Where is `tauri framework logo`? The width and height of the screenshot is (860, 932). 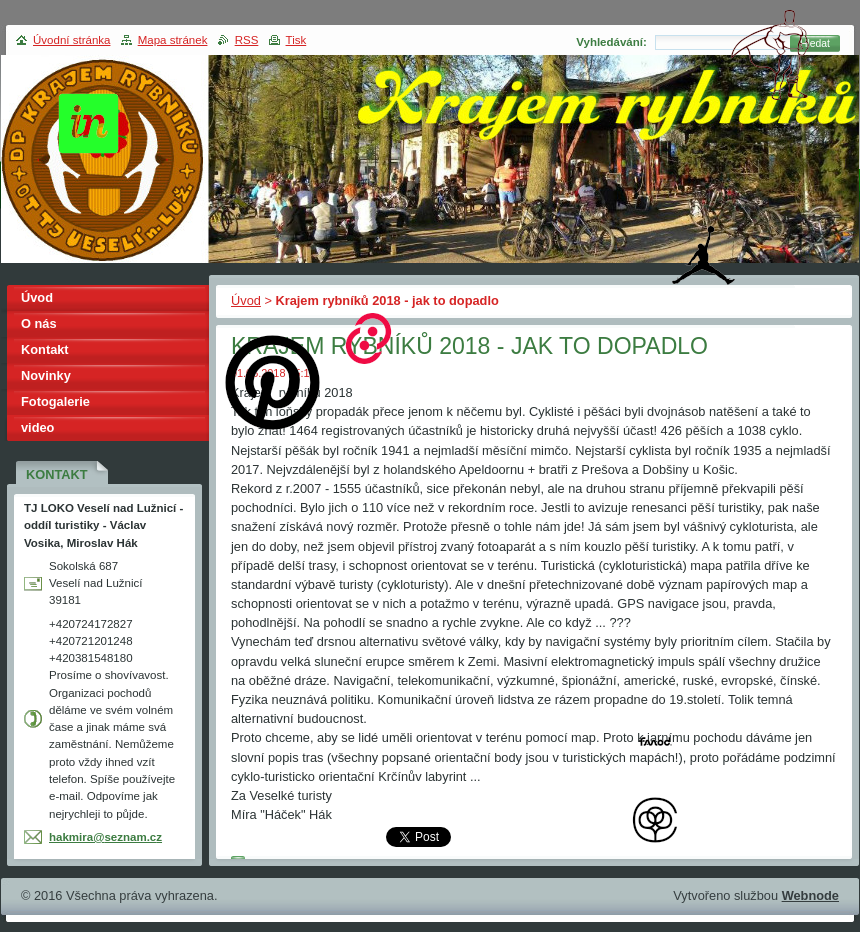
tauri framework logo is located at coordinates (368, 338).